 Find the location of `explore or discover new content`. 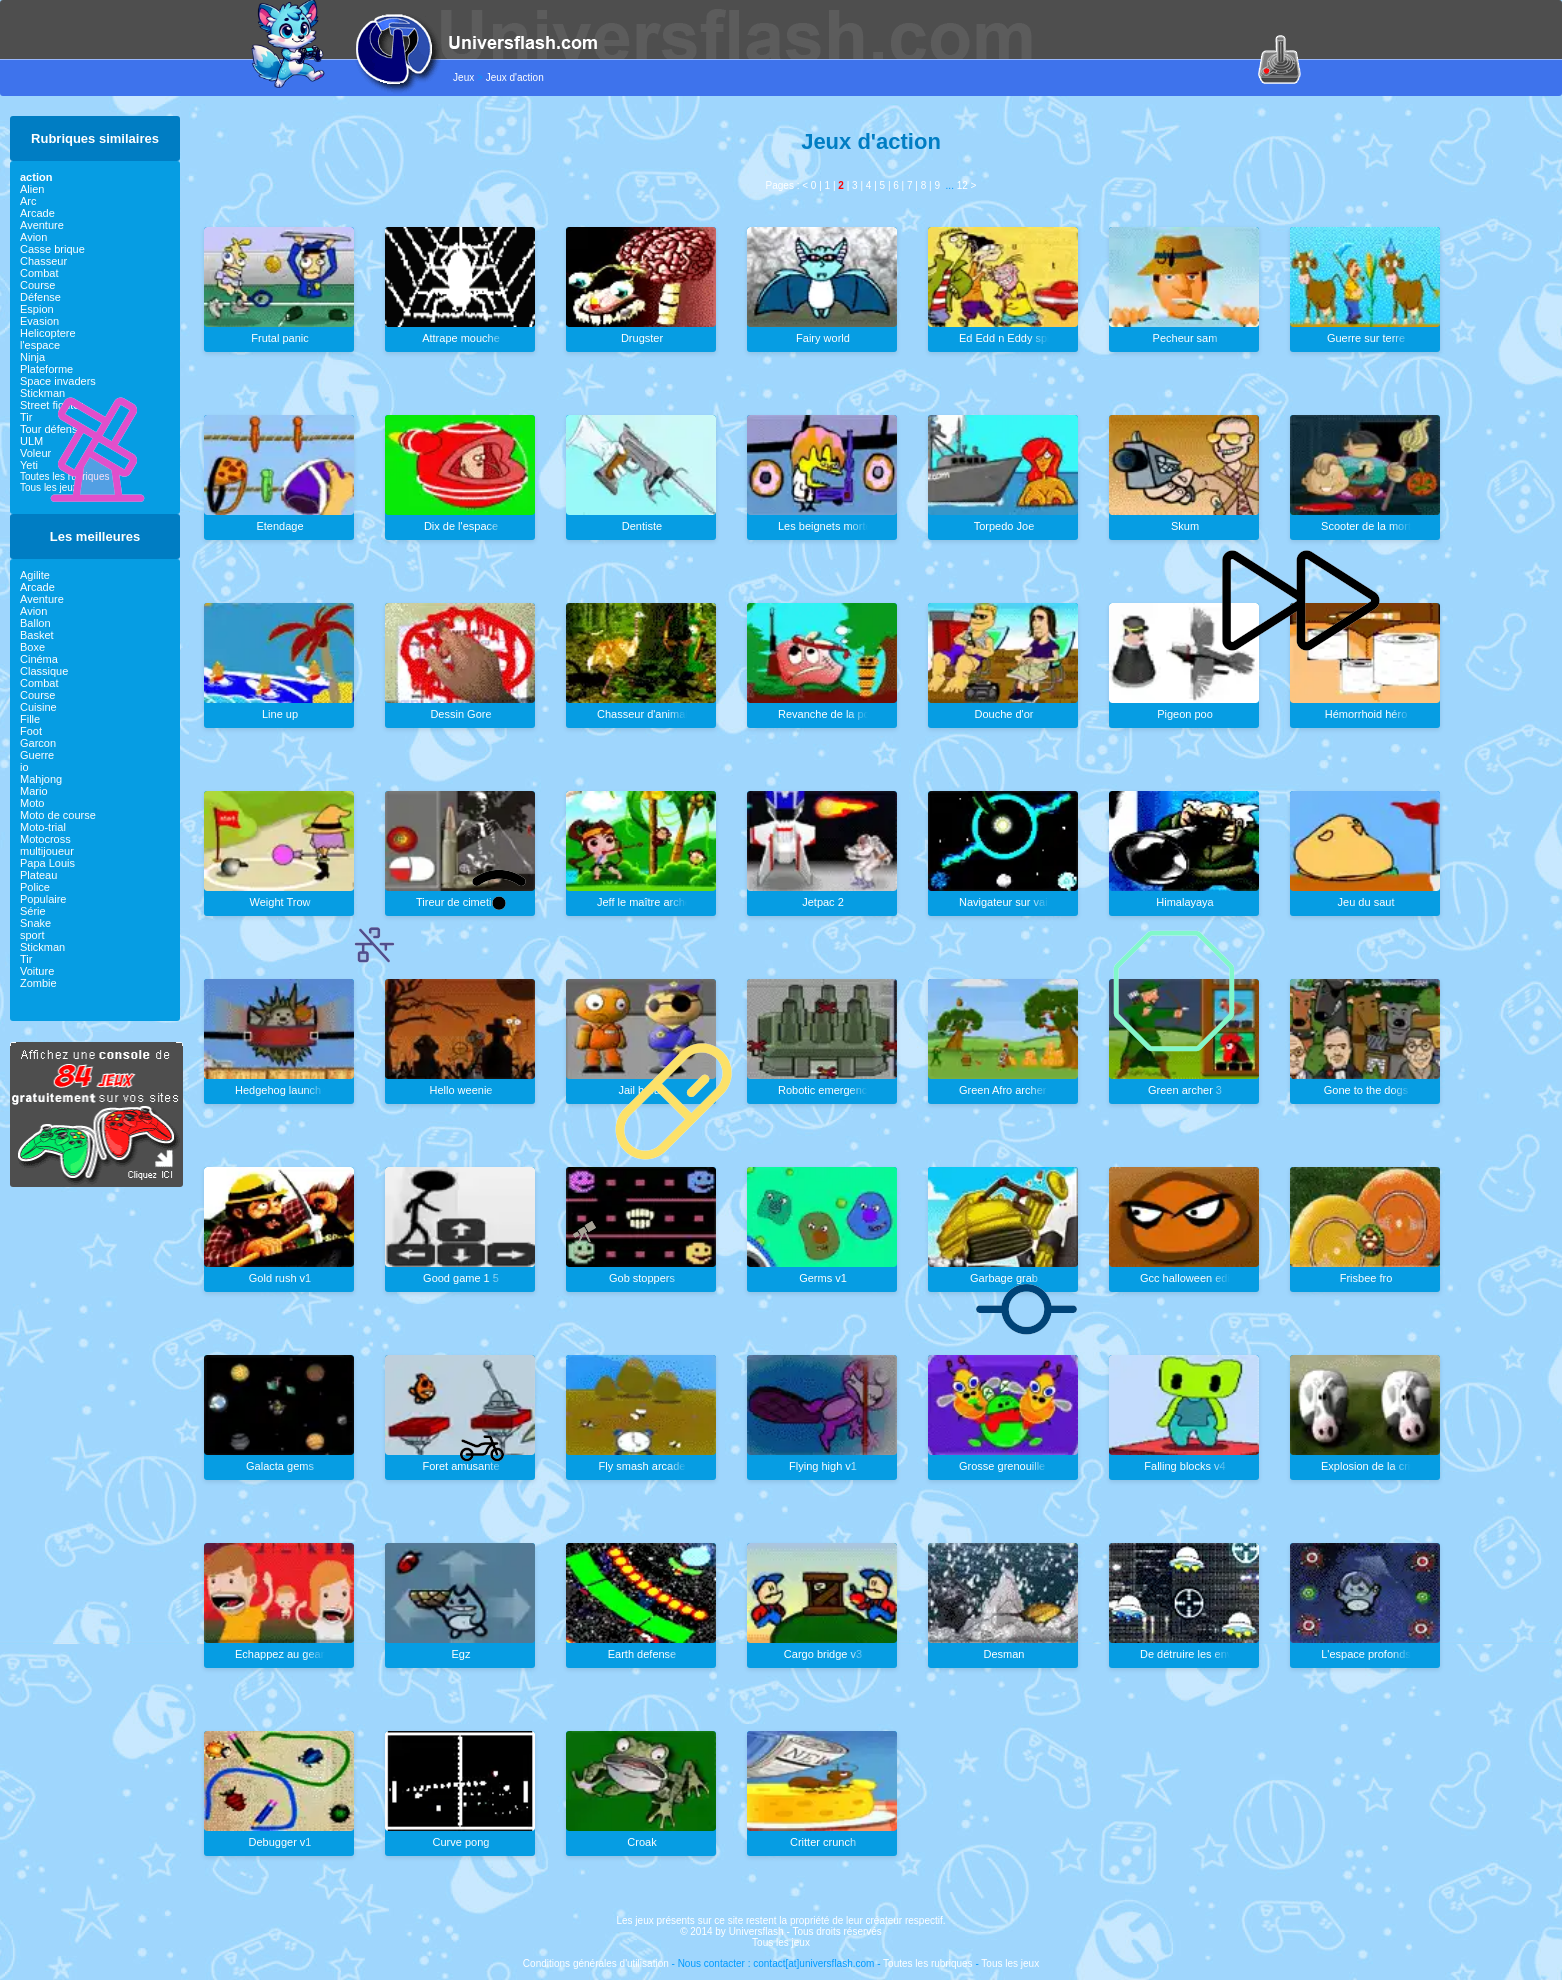

explore or discover new content is located at coordinates (584, 1232).